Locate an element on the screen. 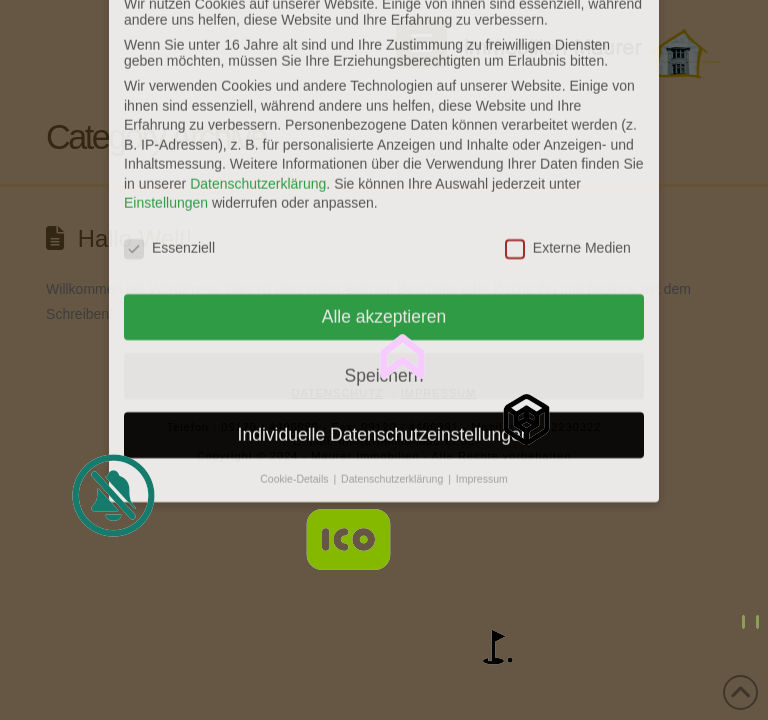  indicates a lane or column divider is located at coordinates (750, 621).